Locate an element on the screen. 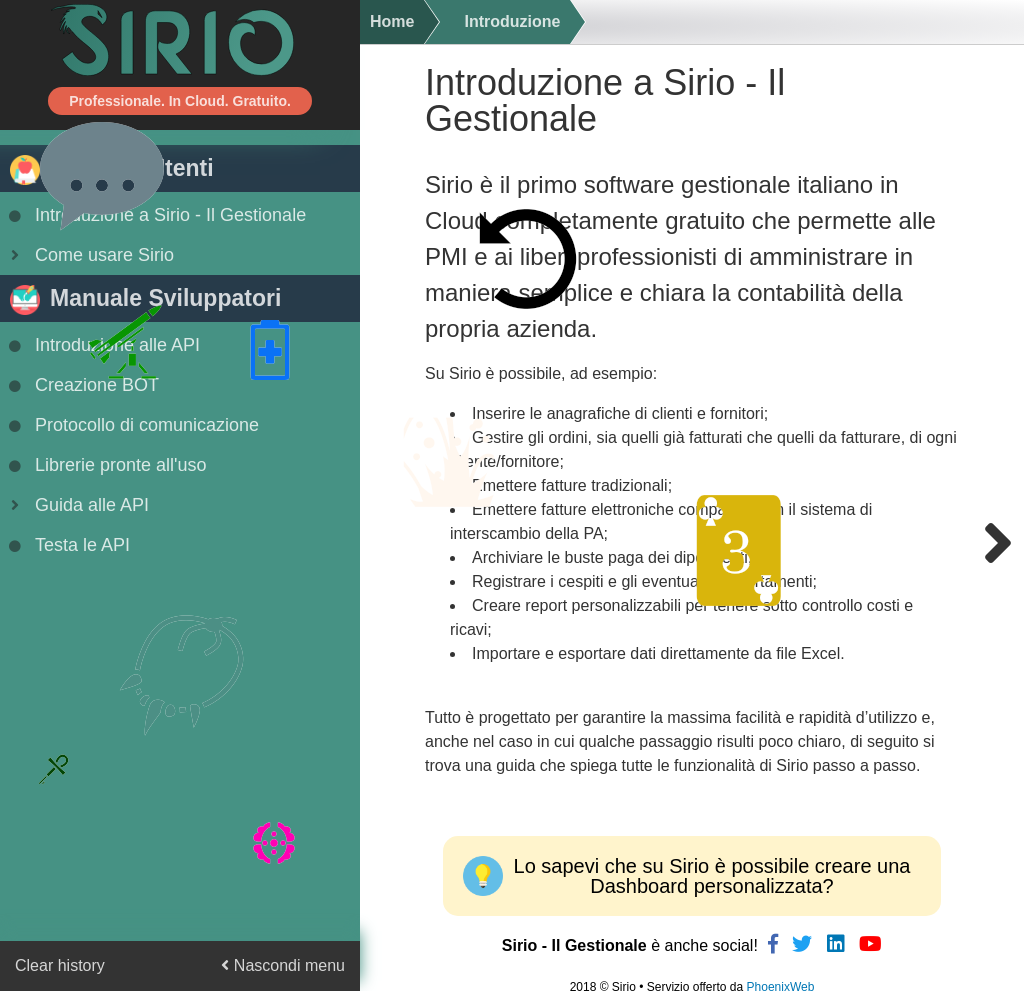 This screenshot has height=991, width=1024. indicates volcanic activity or eruption event is located at coordinates (448, 462).